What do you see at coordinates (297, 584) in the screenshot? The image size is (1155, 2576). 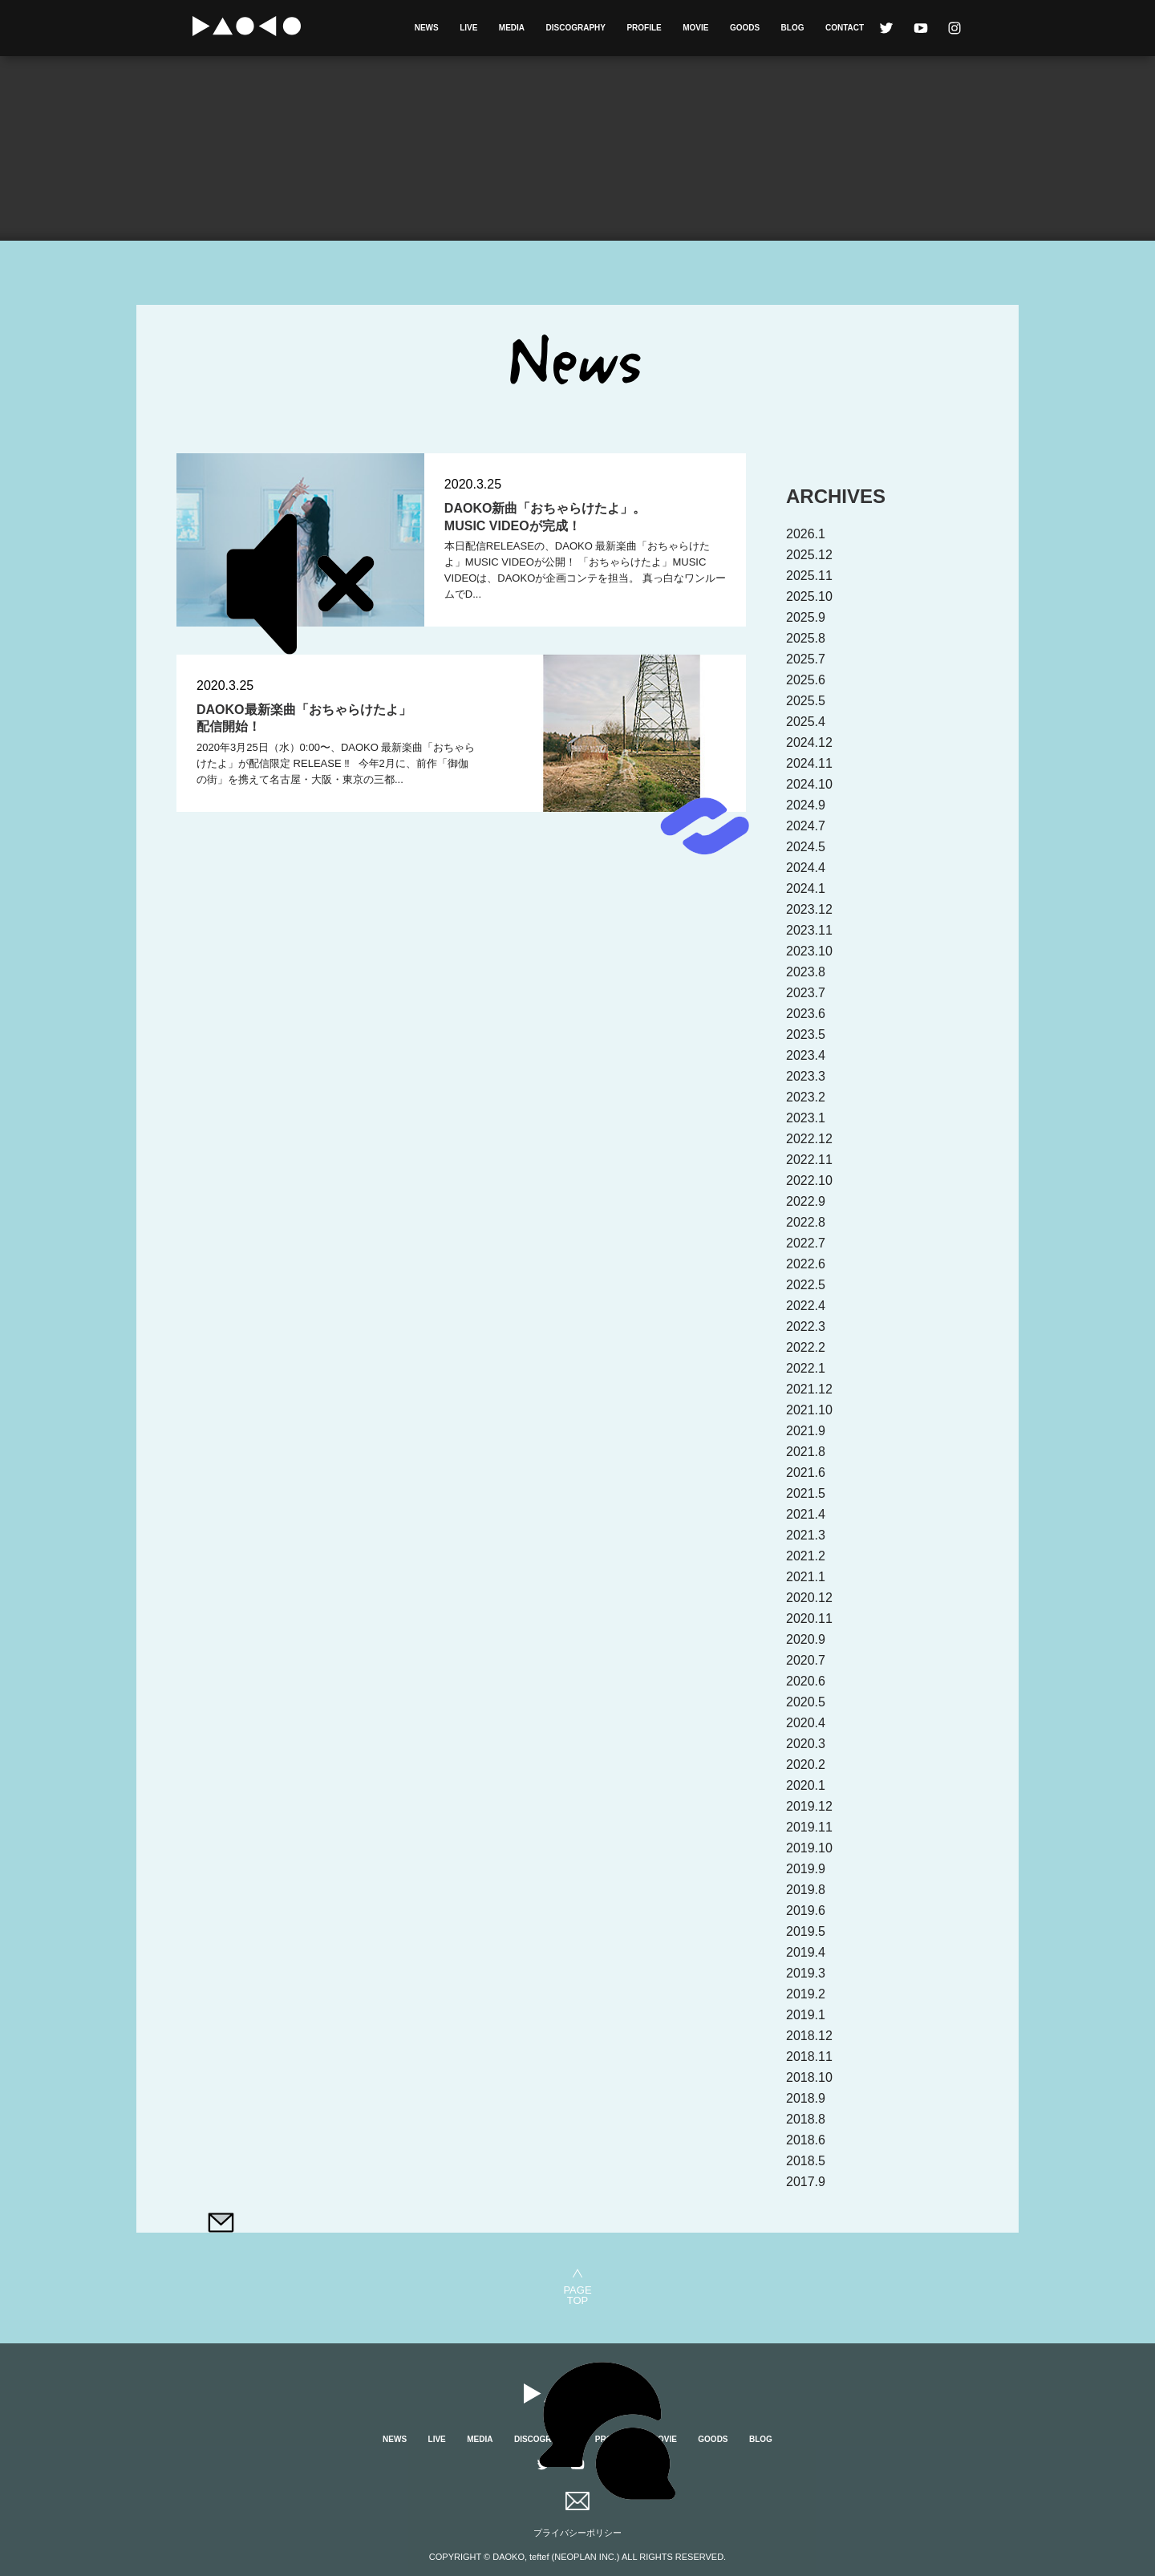 I see `mute audio or sound output` at bounding box center [297, 584].